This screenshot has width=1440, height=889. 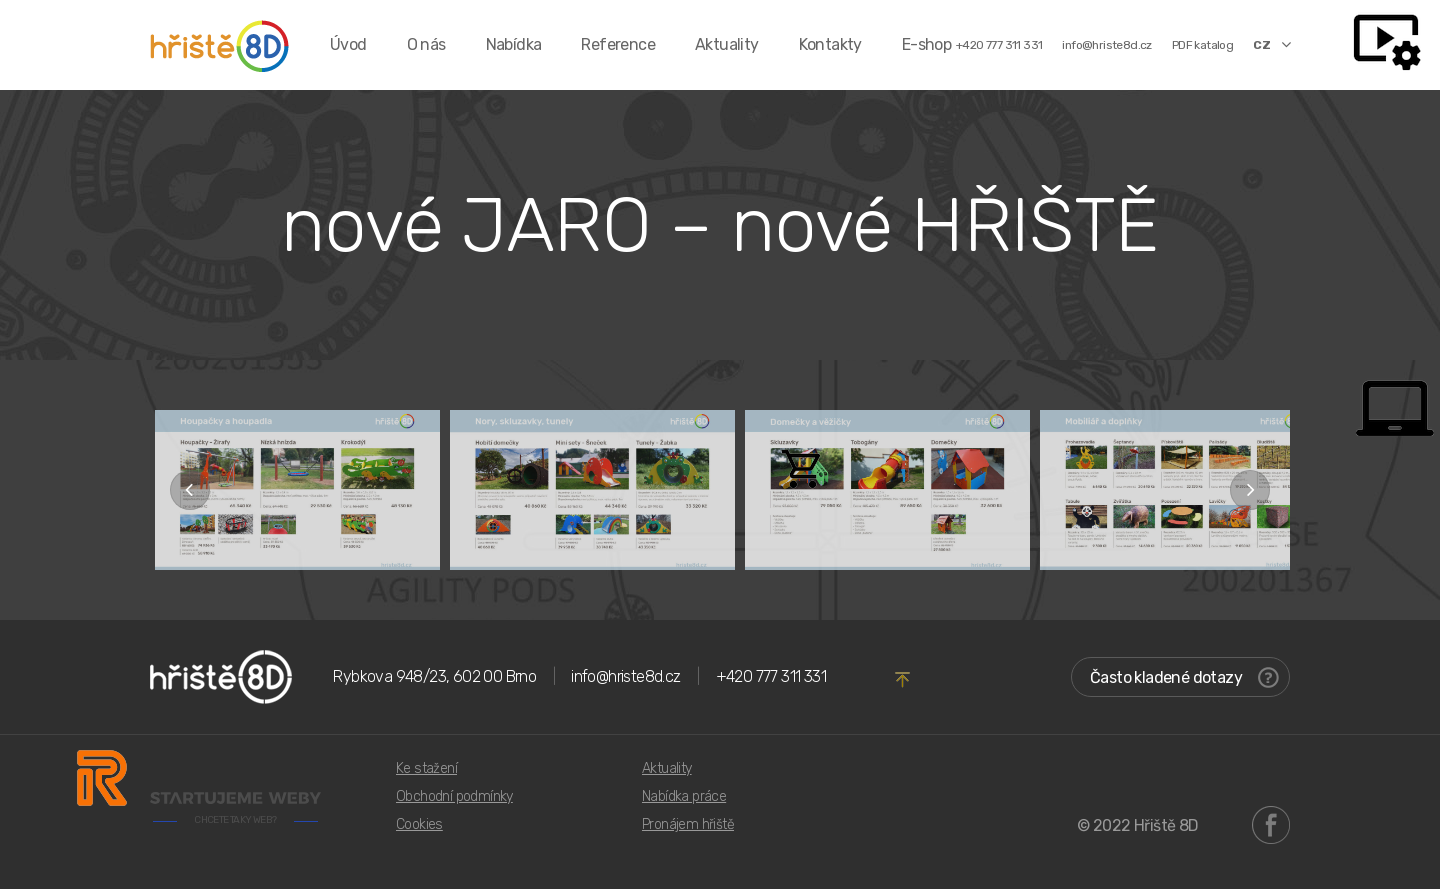 What do you see at coordinates (803, 469) in the screenshot?
I see `view nearby grocery stores` at bounding box center [803, 469].